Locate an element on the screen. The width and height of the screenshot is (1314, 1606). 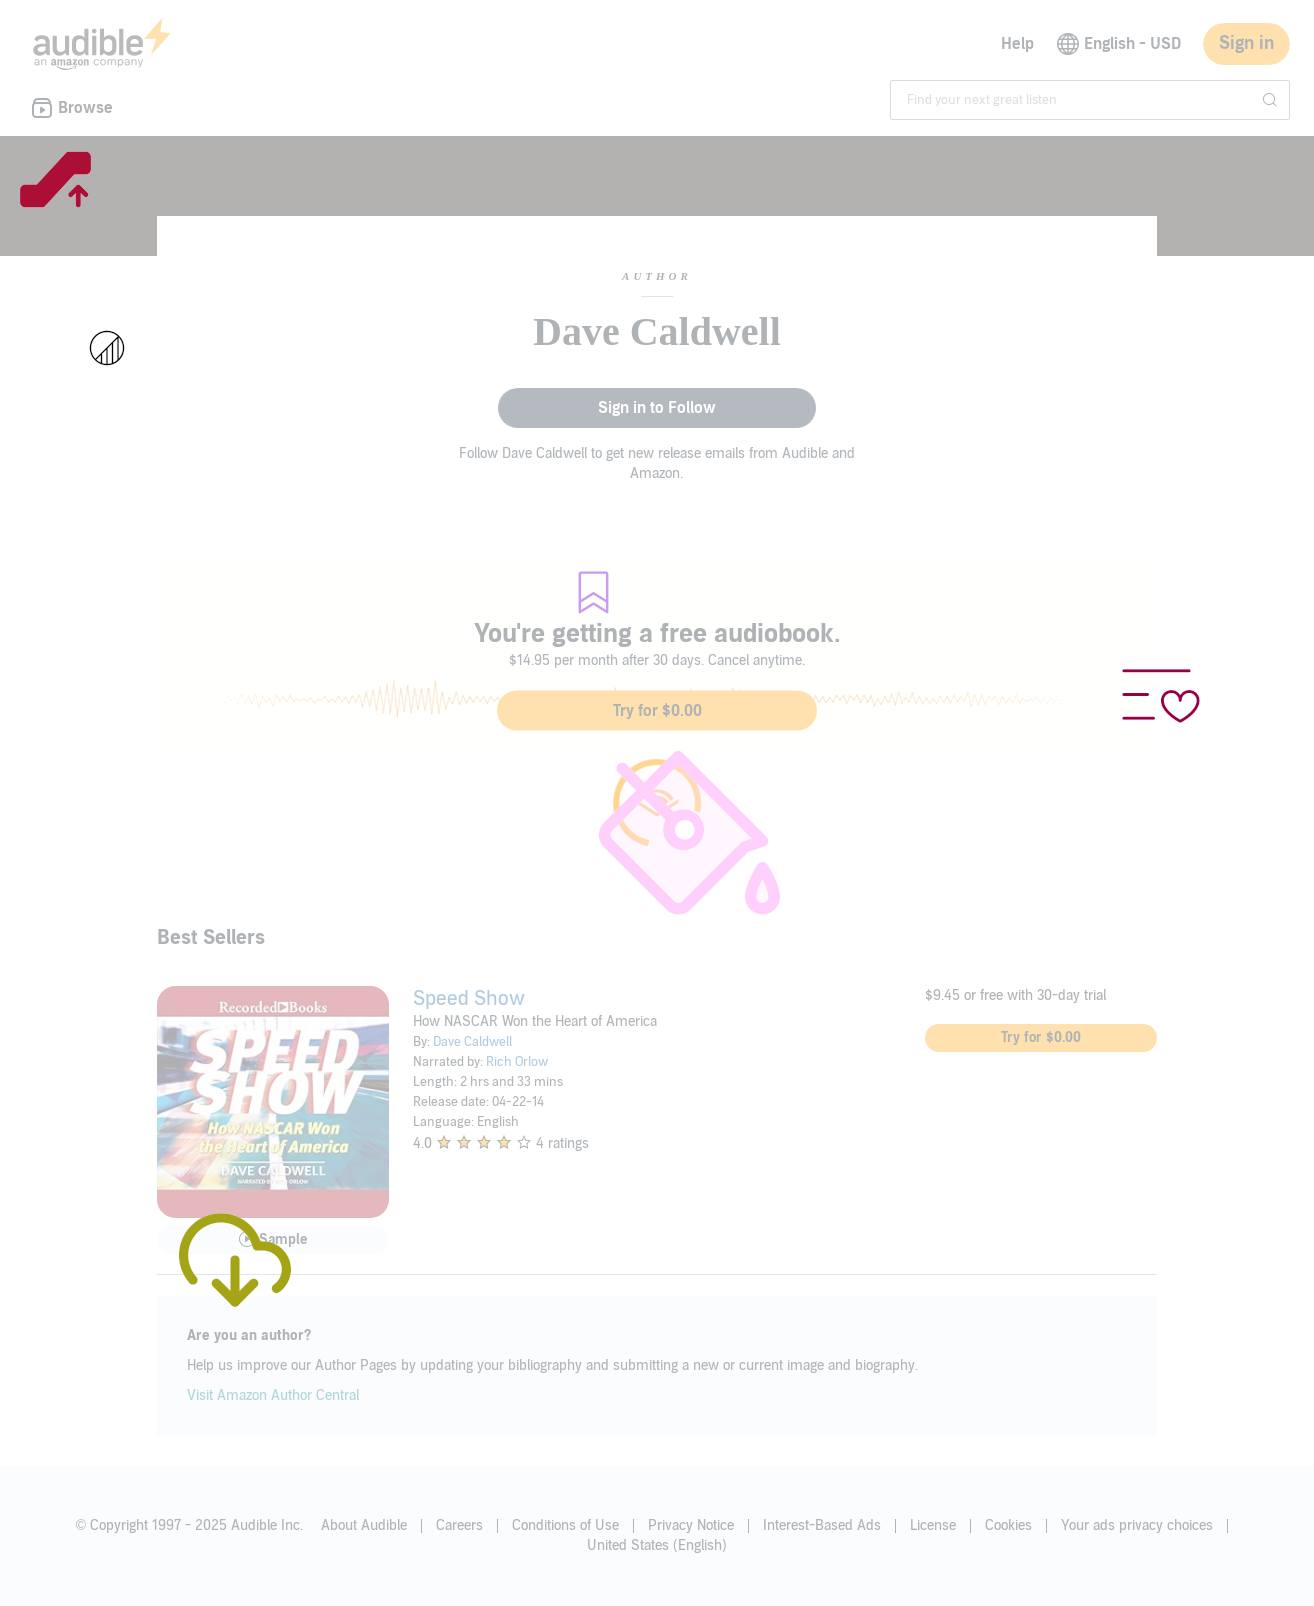
download file from cloud storage is located at coordinates (235, 1260).